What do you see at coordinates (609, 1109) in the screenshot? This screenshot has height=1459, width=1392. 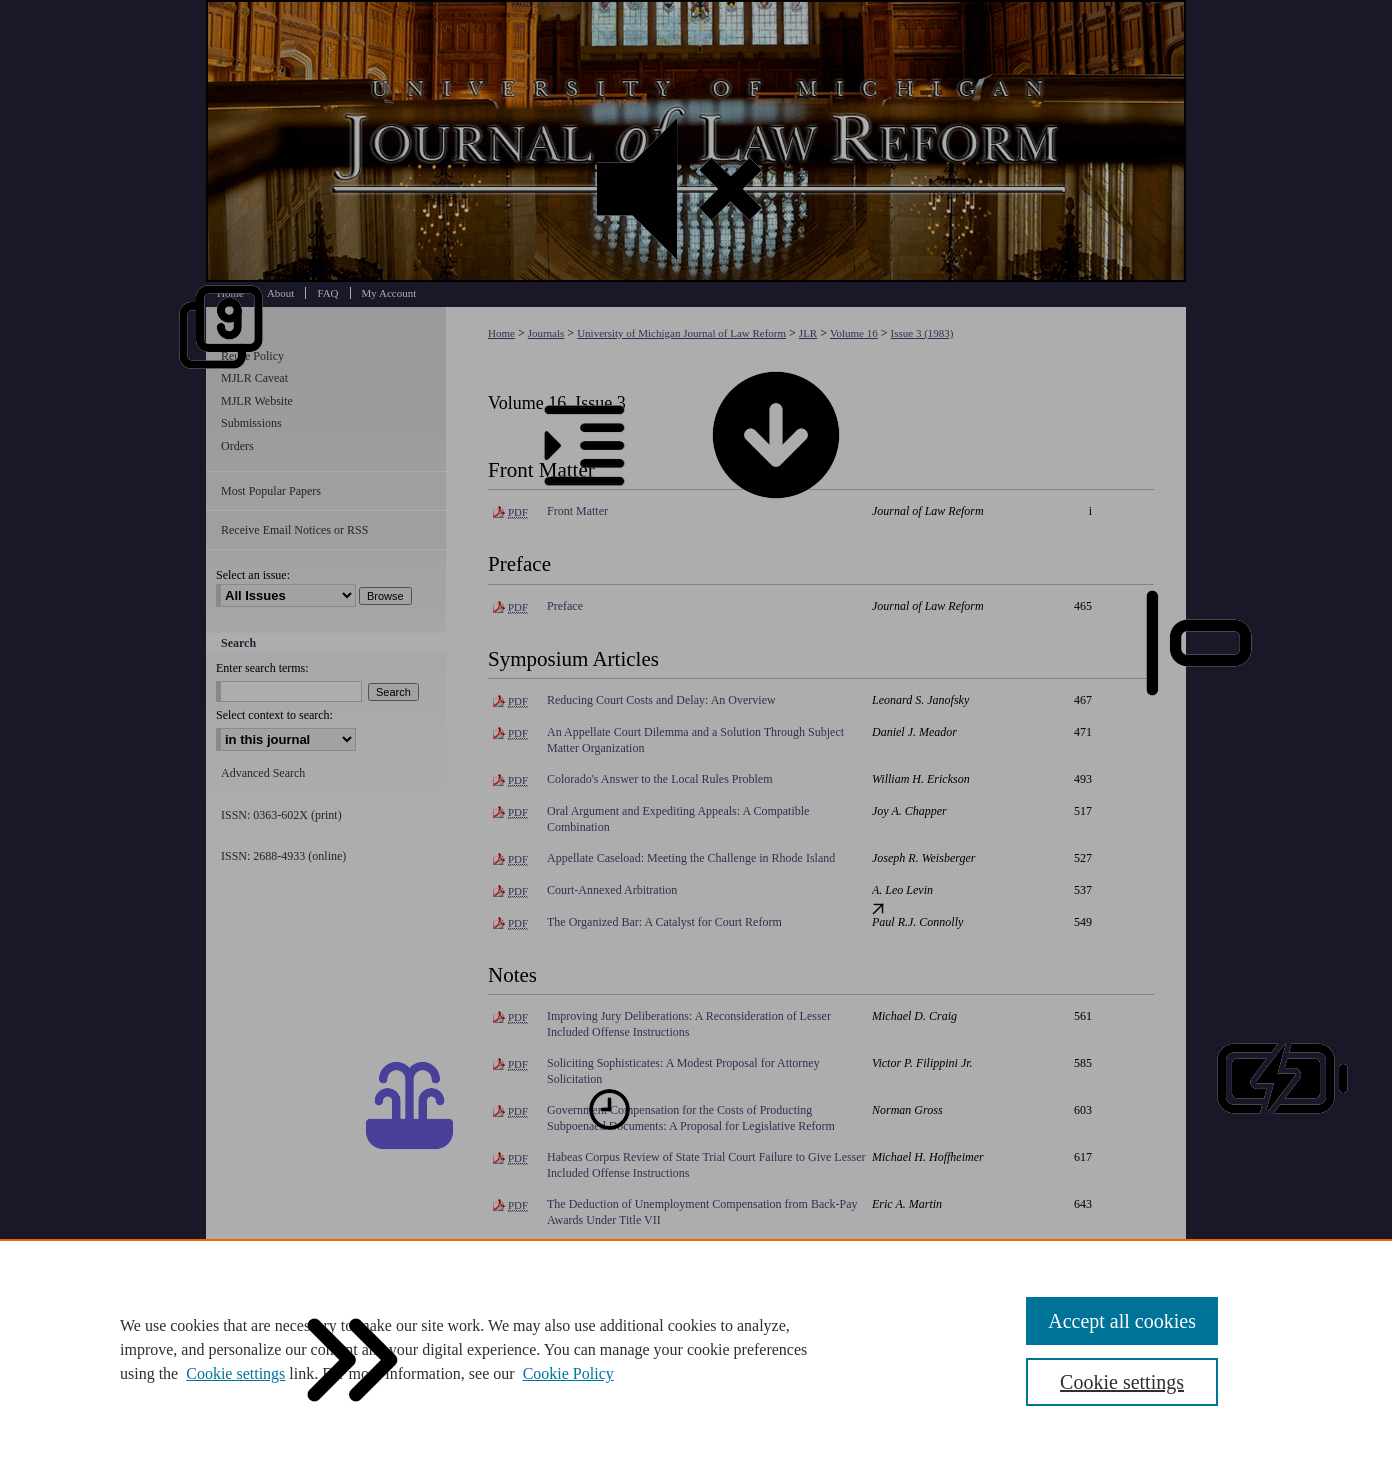 I see `view current time` at bounding box center [609, 1109].